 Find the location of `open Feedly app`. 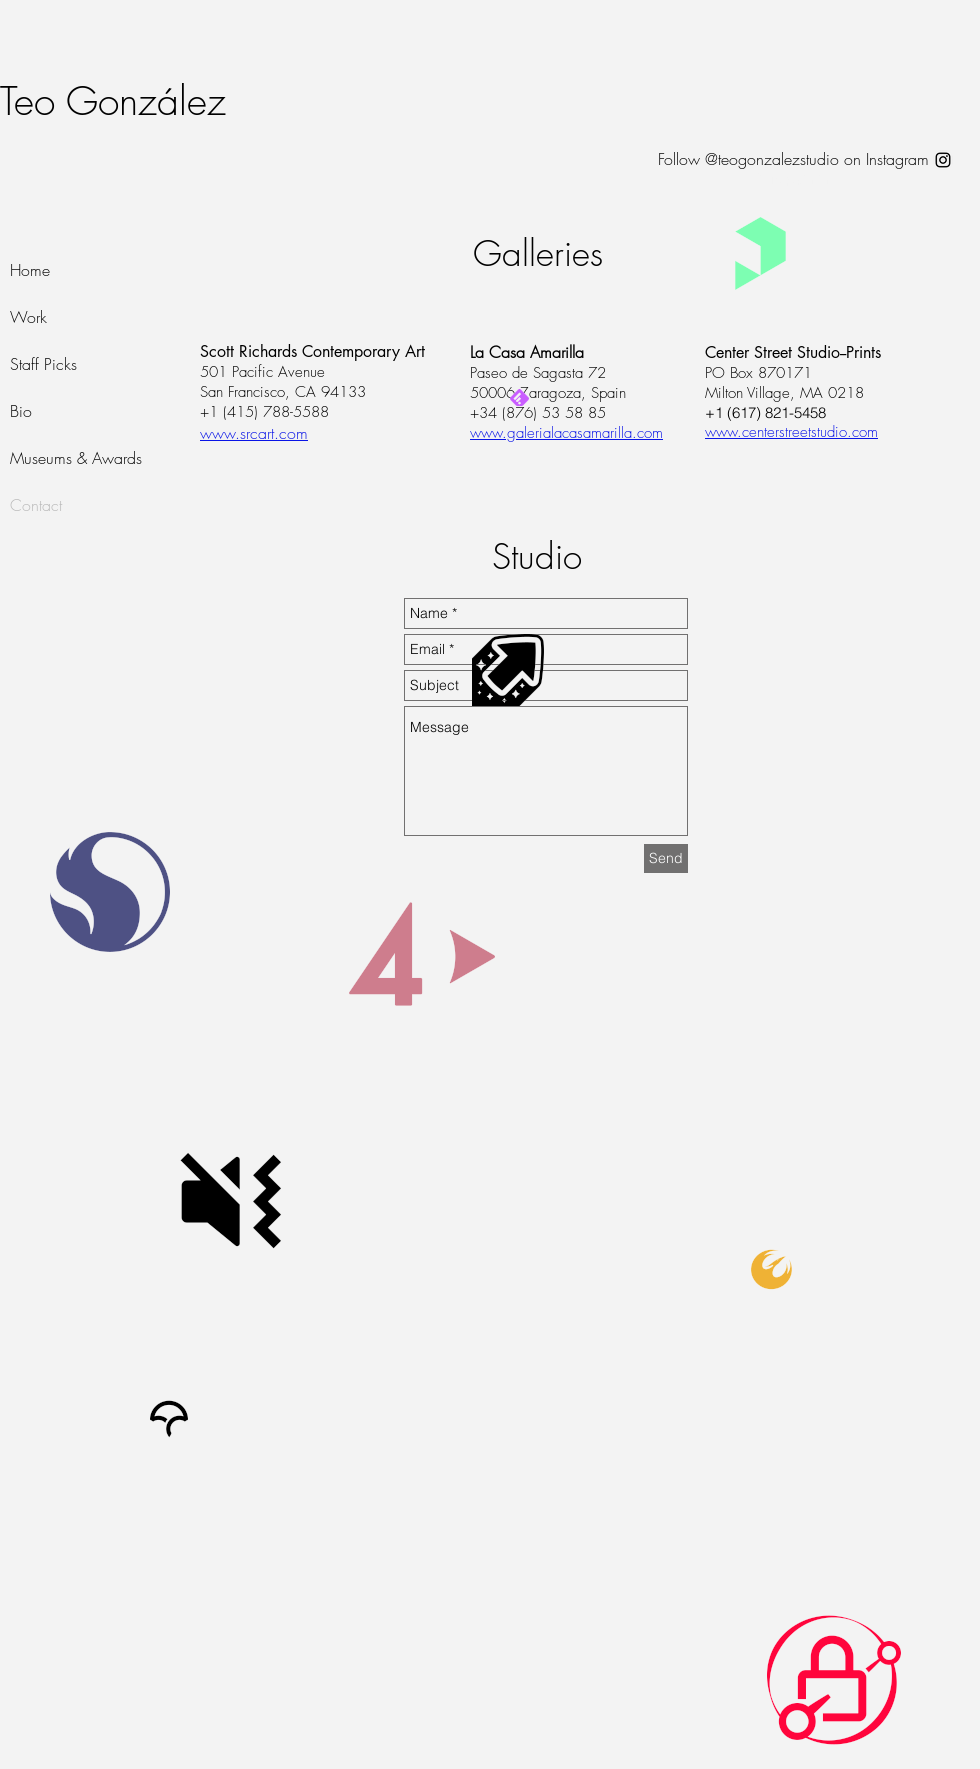

open Feedly app is located at coordinates (519, 397).